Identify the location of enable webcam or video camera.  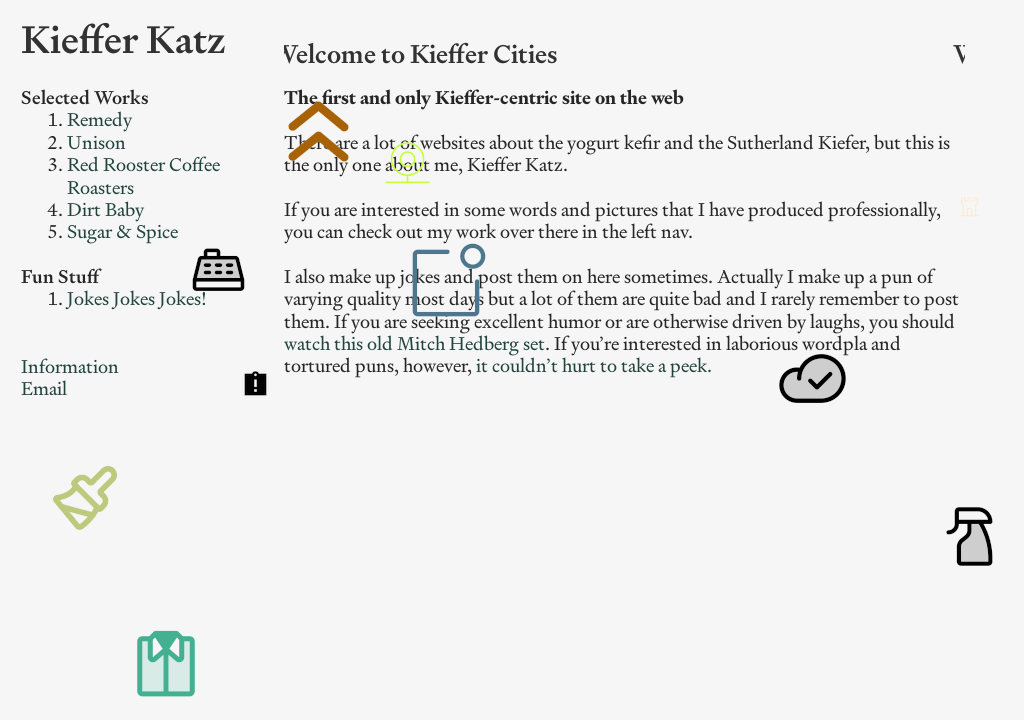
(407, 164).